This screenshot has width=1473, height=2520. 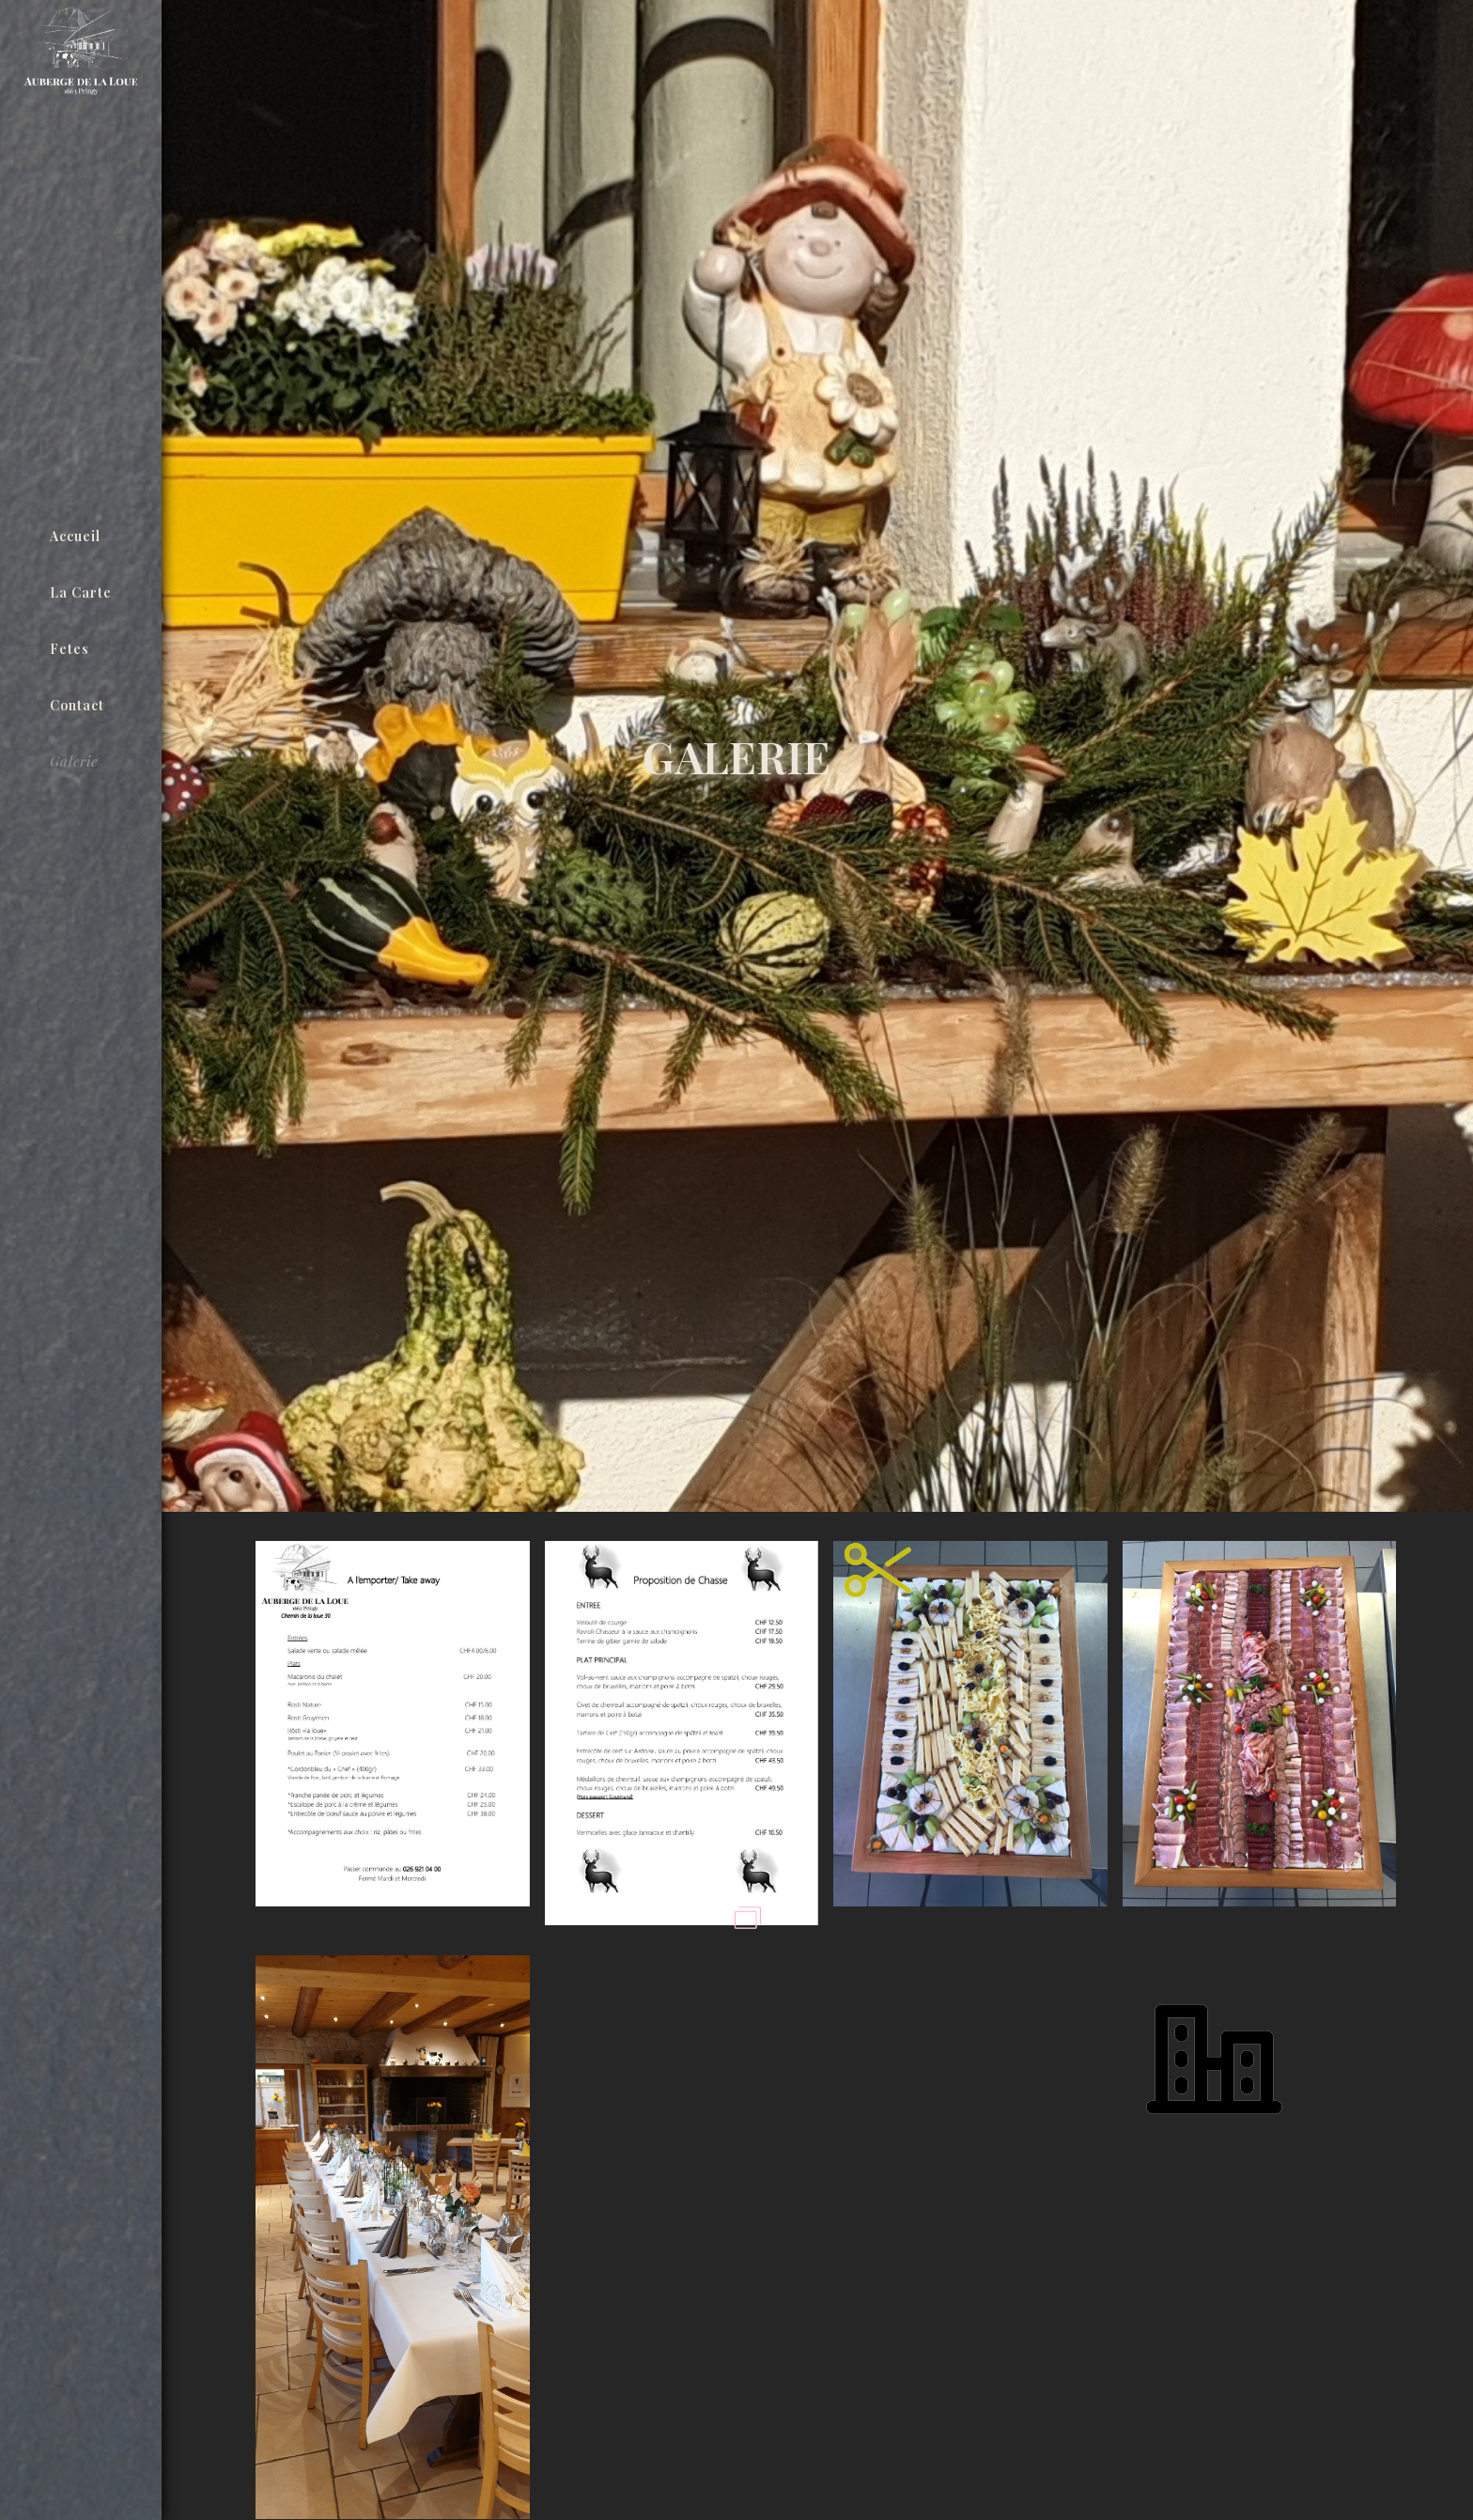 I want to click on view stacked cards or layers, so click(x=748, y=1918).